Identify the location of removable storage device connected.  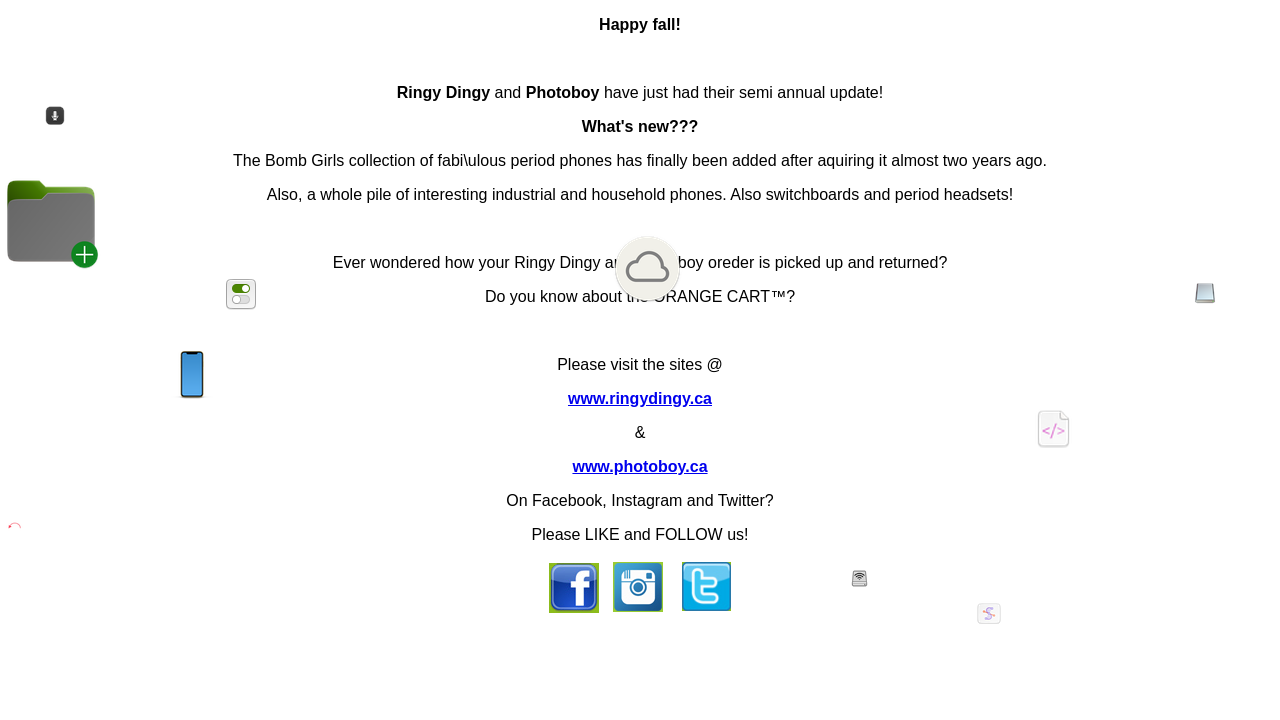
(1205, 293).